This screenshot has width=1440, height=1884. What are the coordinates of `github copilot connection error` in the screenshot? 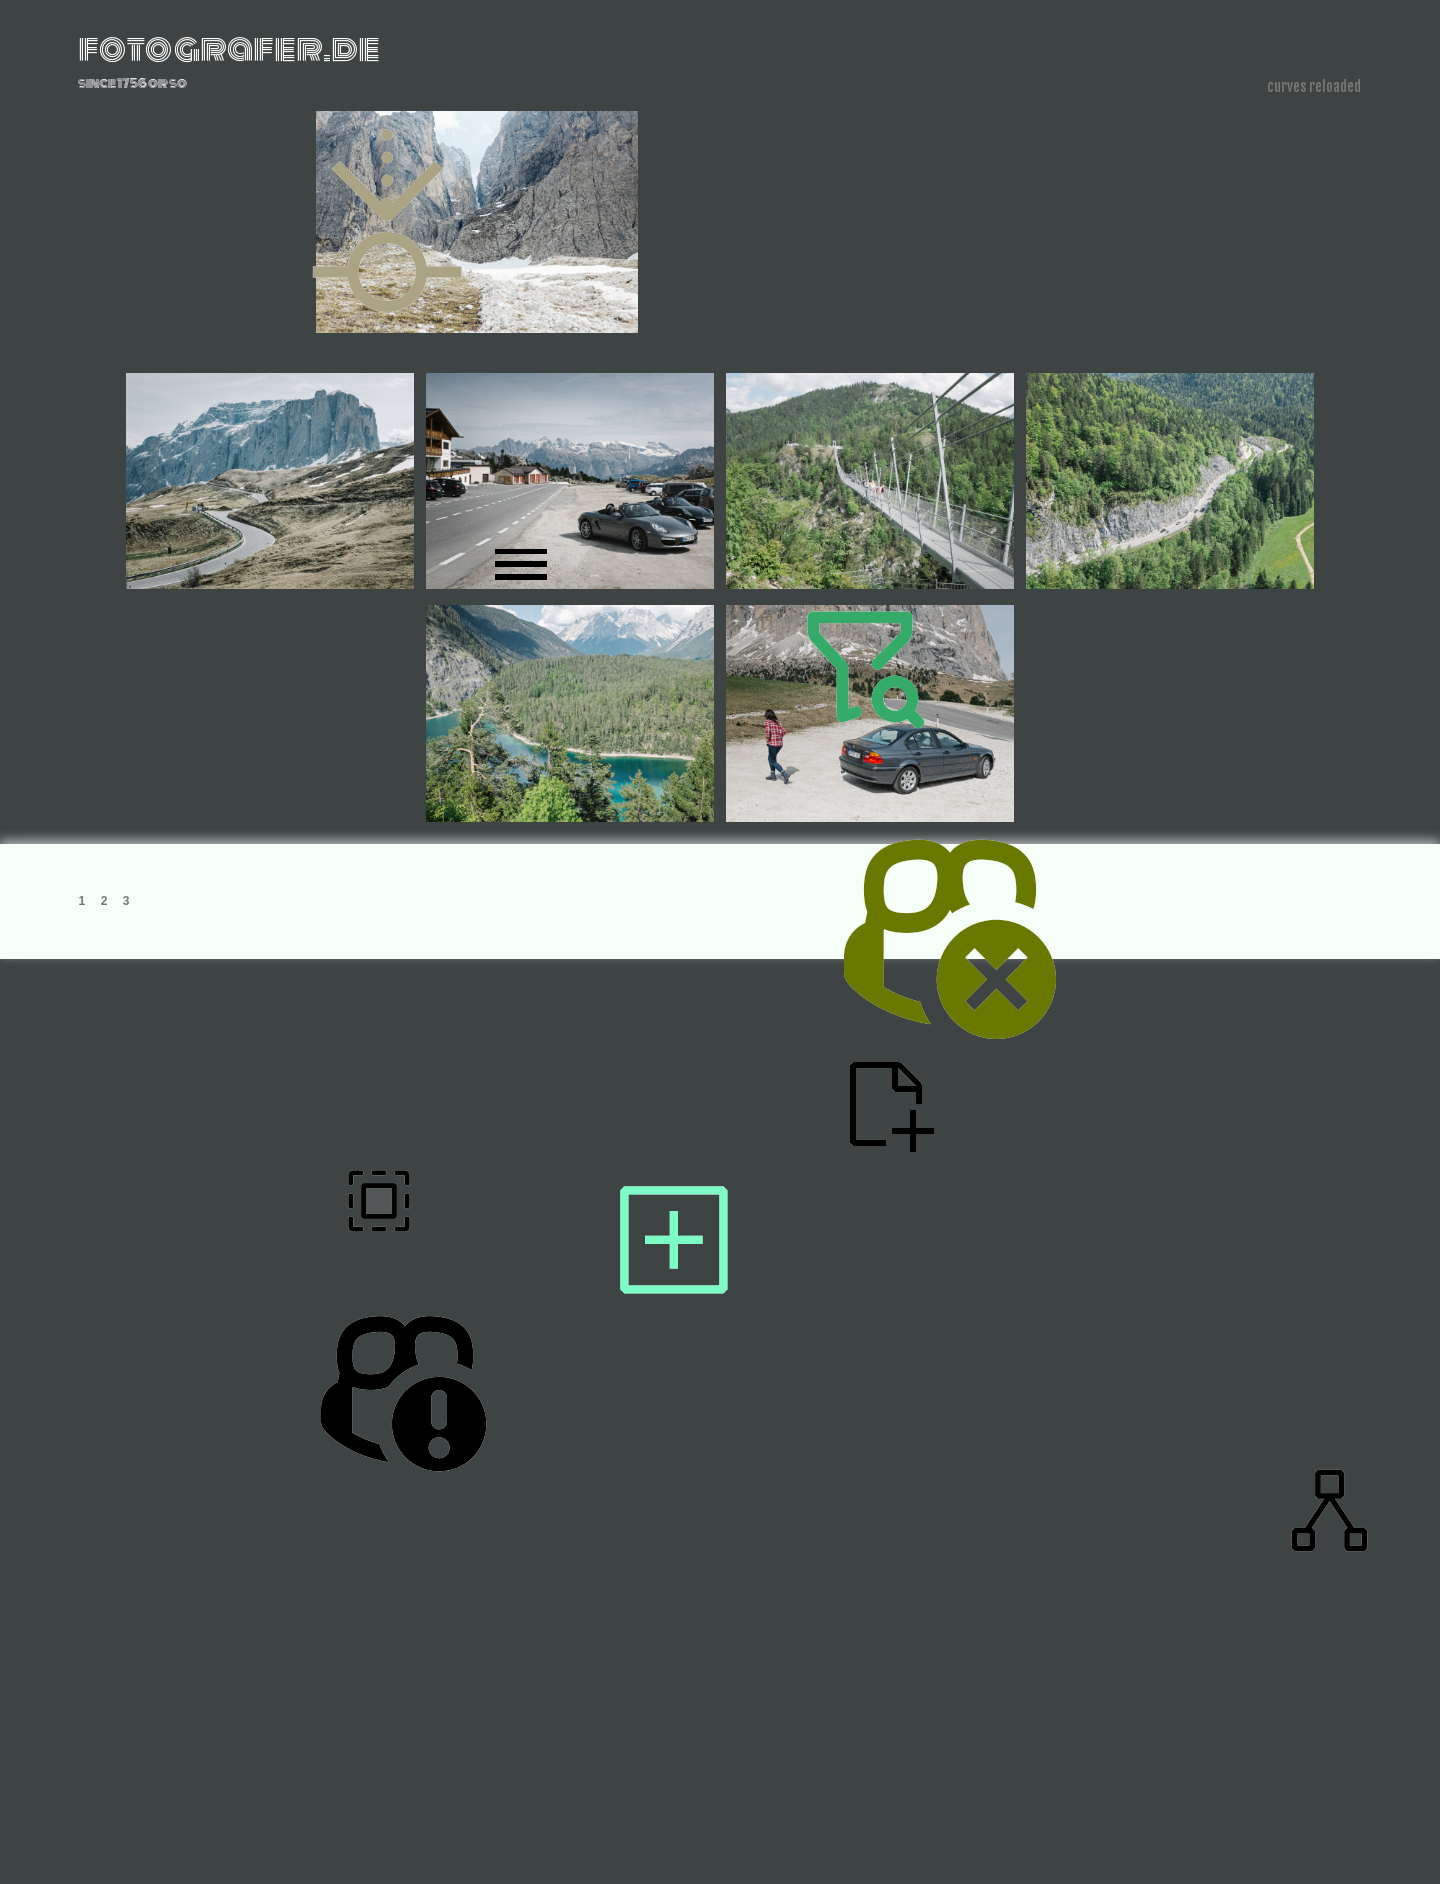 It's located at (950, 933).